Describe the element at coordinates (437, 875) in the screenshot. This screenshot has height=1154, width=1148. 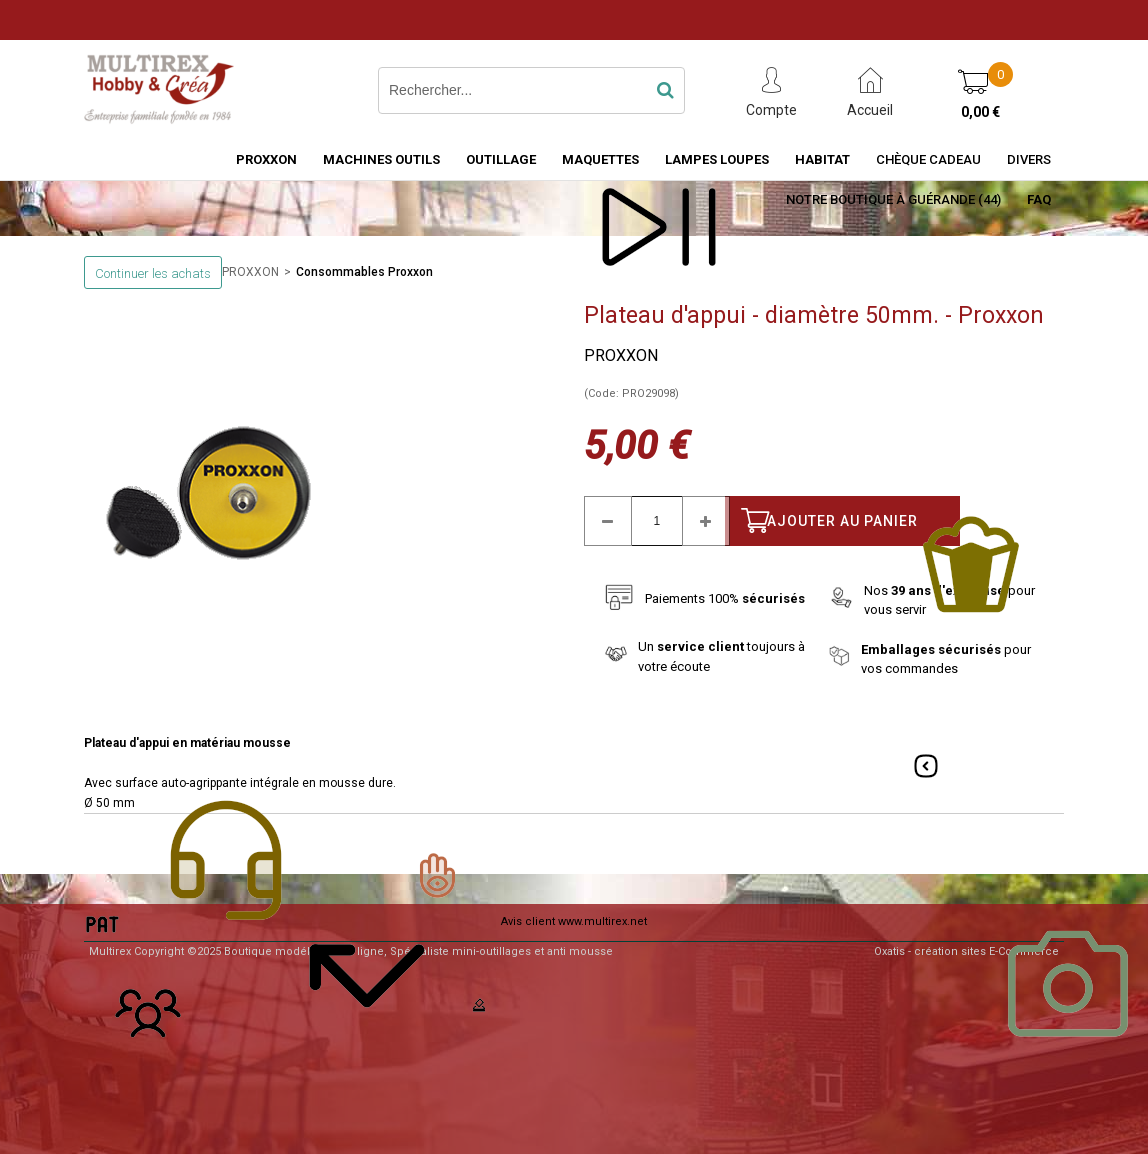
I see `enable palm recognition or hand-based biometric authentication` at that location.